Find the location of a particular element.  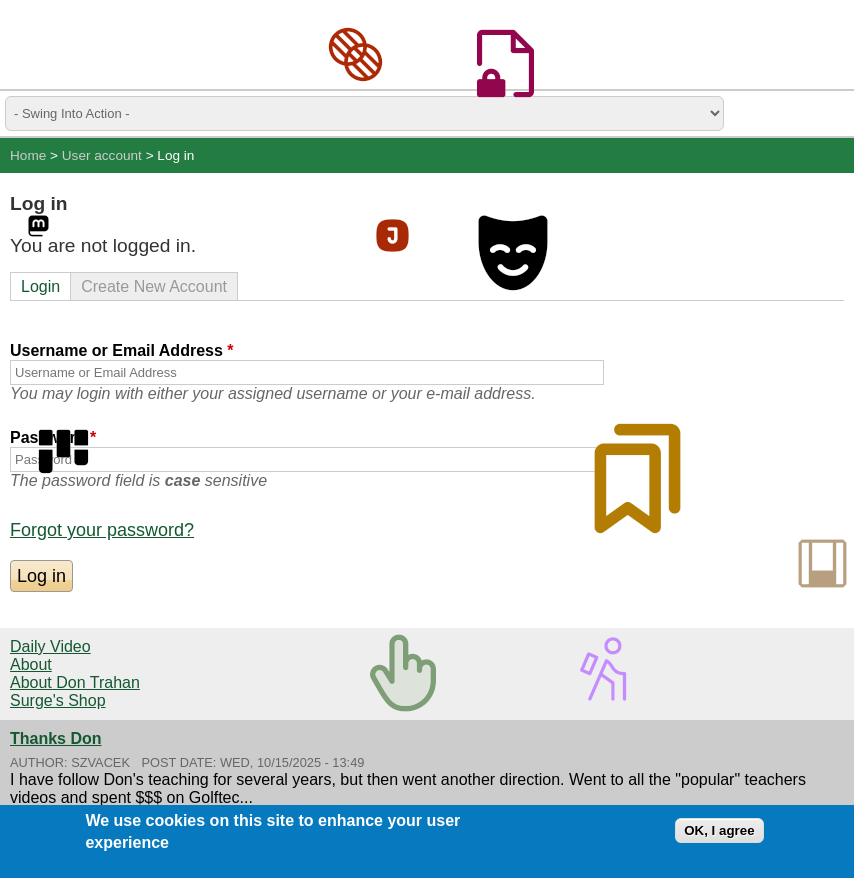

open kanban board view is located at coordinates (62, 449).